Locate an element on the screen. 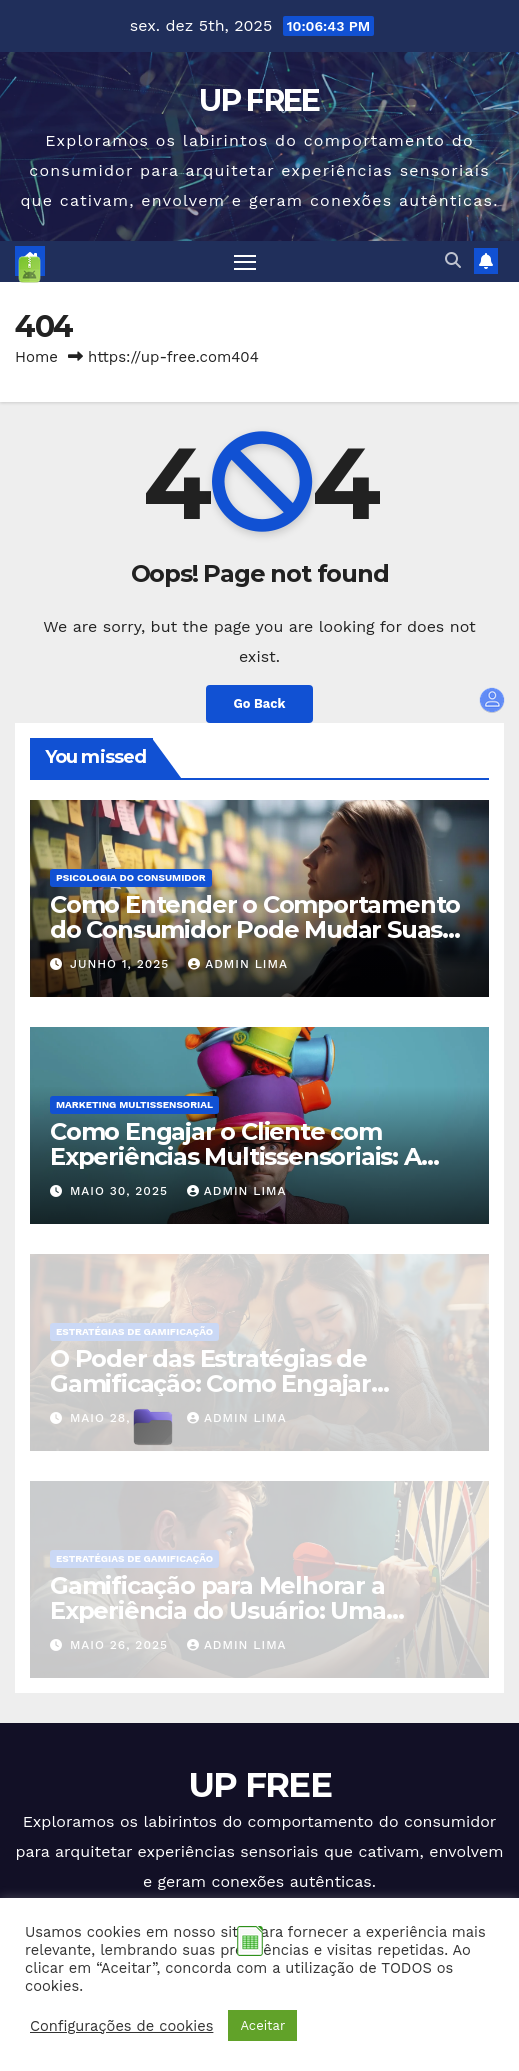 This screenshot has width=519, height=2071. drop files here to move them into this folder is located at coordinates (153, 1427).